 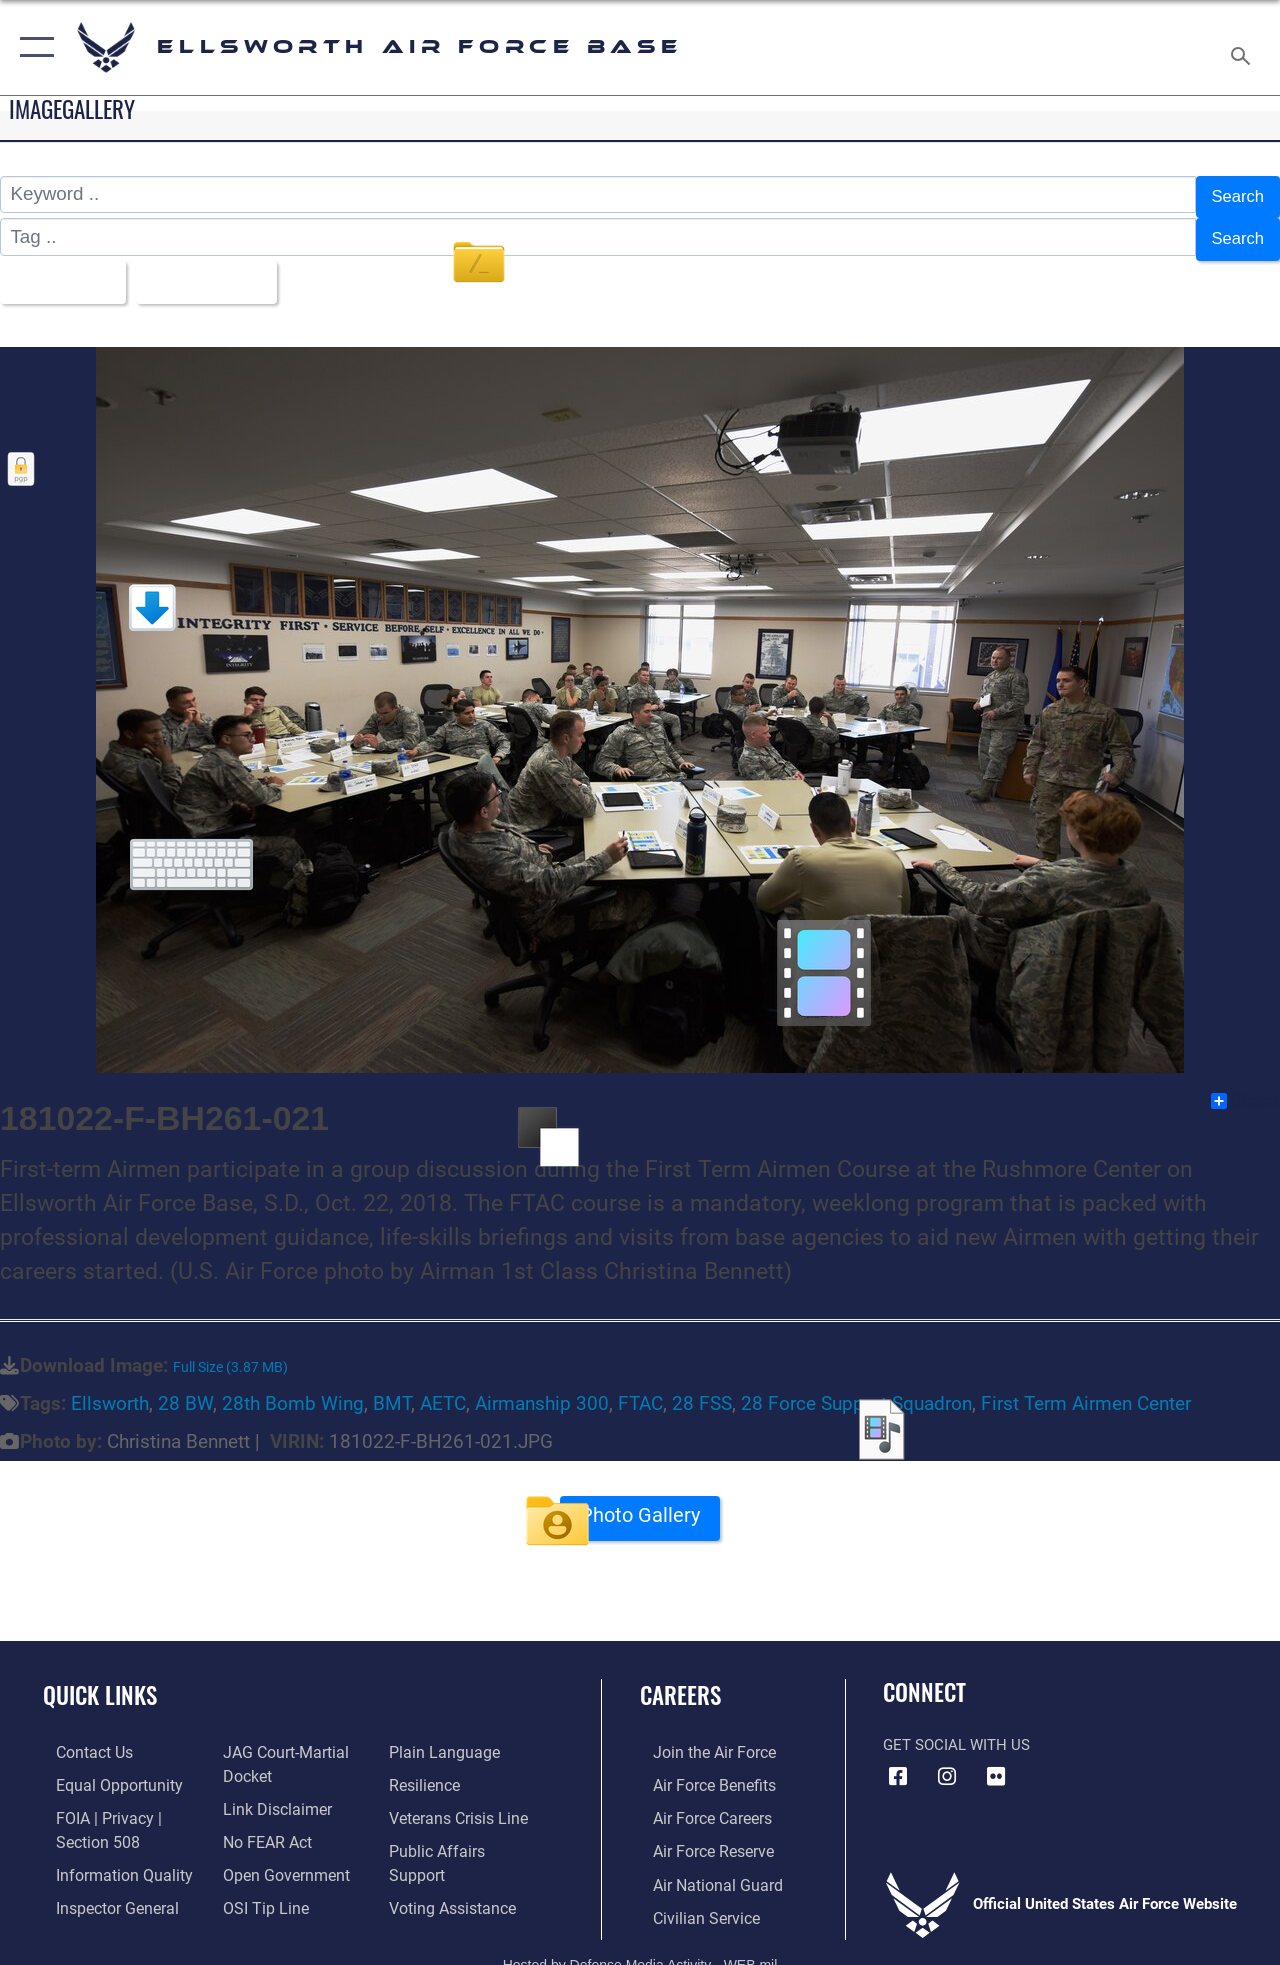 I want to click on open a media file containing audio or video content, so click(x=881, y=1429).